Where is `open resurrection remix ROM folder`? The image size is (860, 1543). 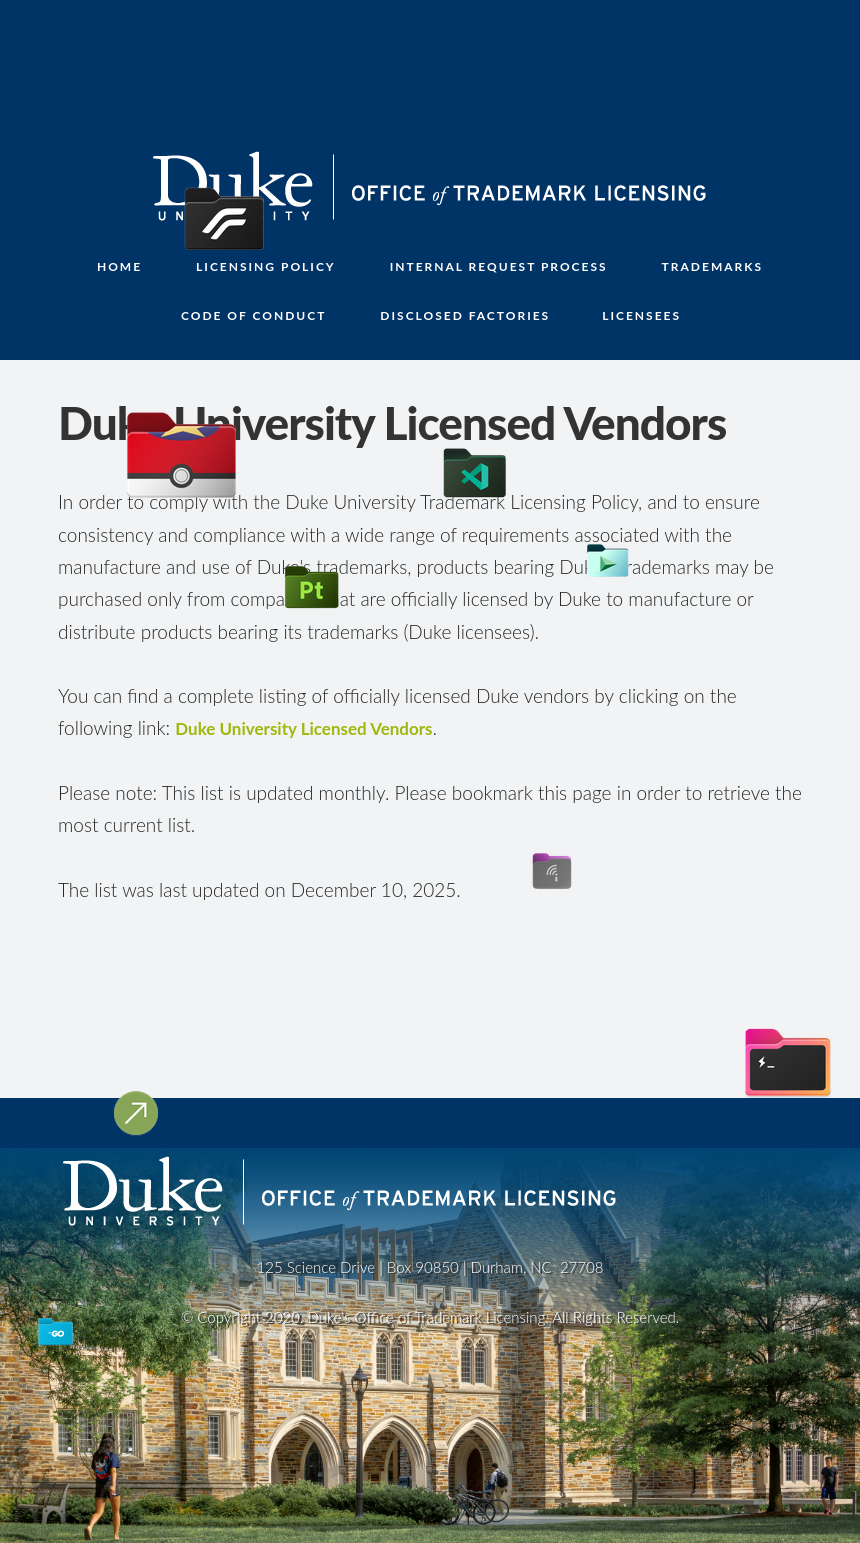 open resurrection remix ROM folder is located at coordinates (224, 221).